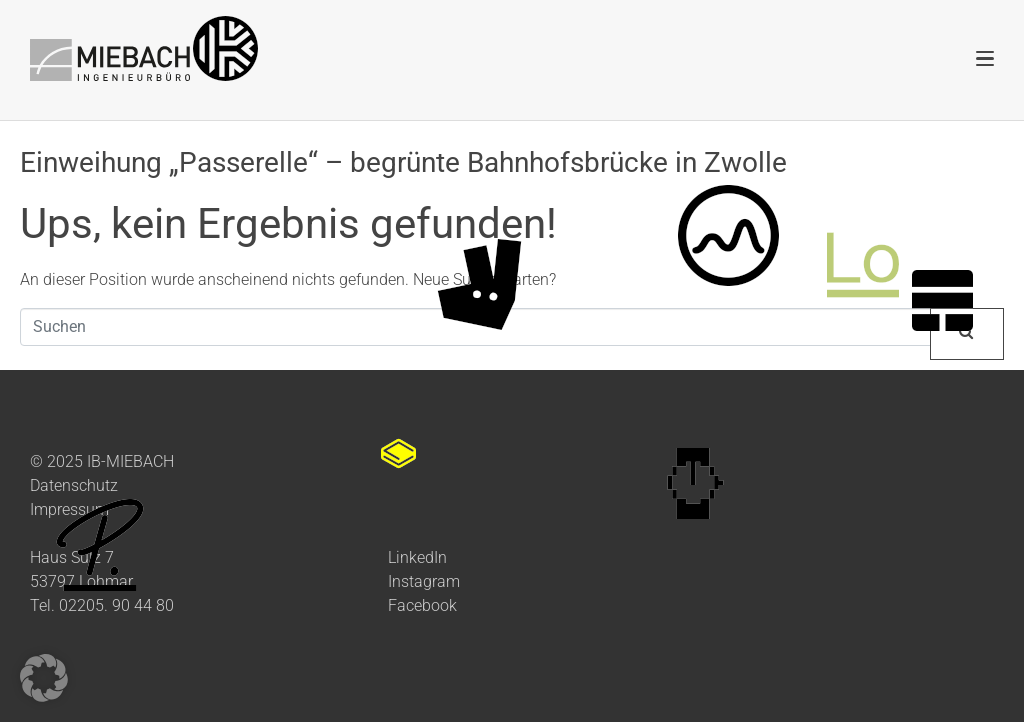 This screenshot has width=1024, height=722. What do you see at coordinates (695, 483) in the screenshot?
I see `visit Hackernoon website or blog` at bounding box center [695, 483].